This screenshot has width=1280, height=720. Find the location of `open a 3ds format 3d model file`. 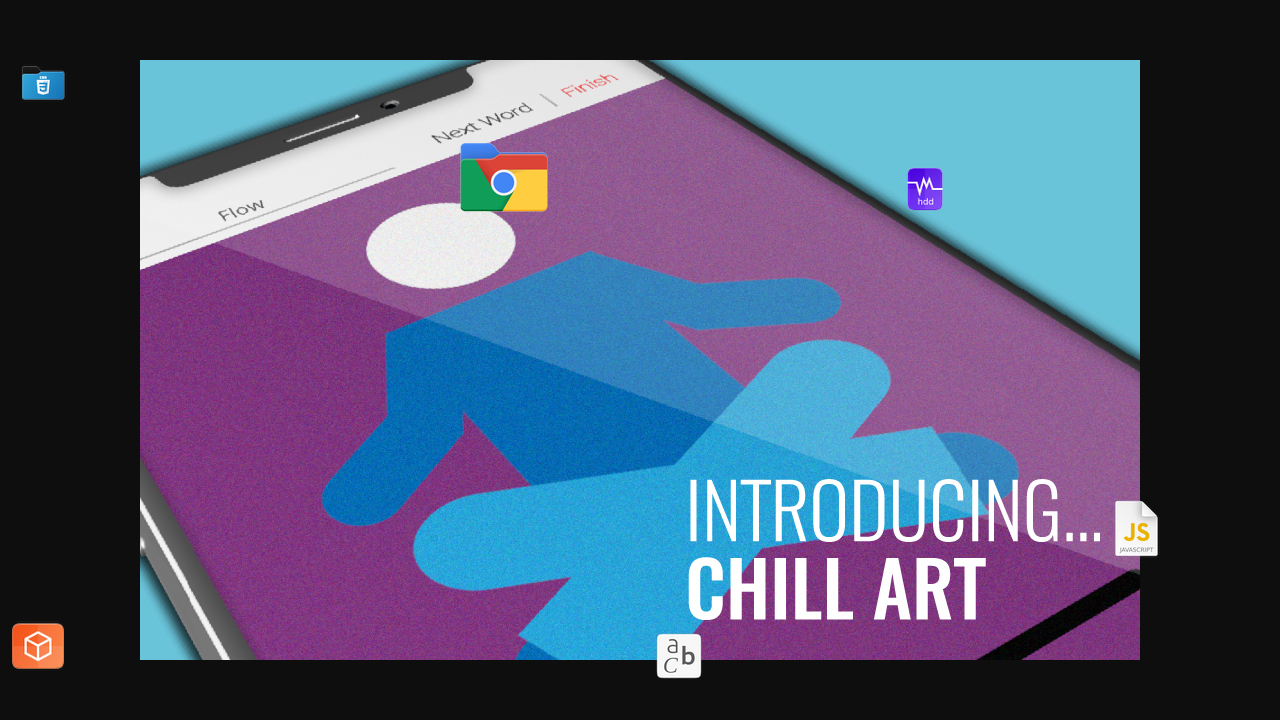

open a 3ds format 3d model file is located at coordinates (38, 645).